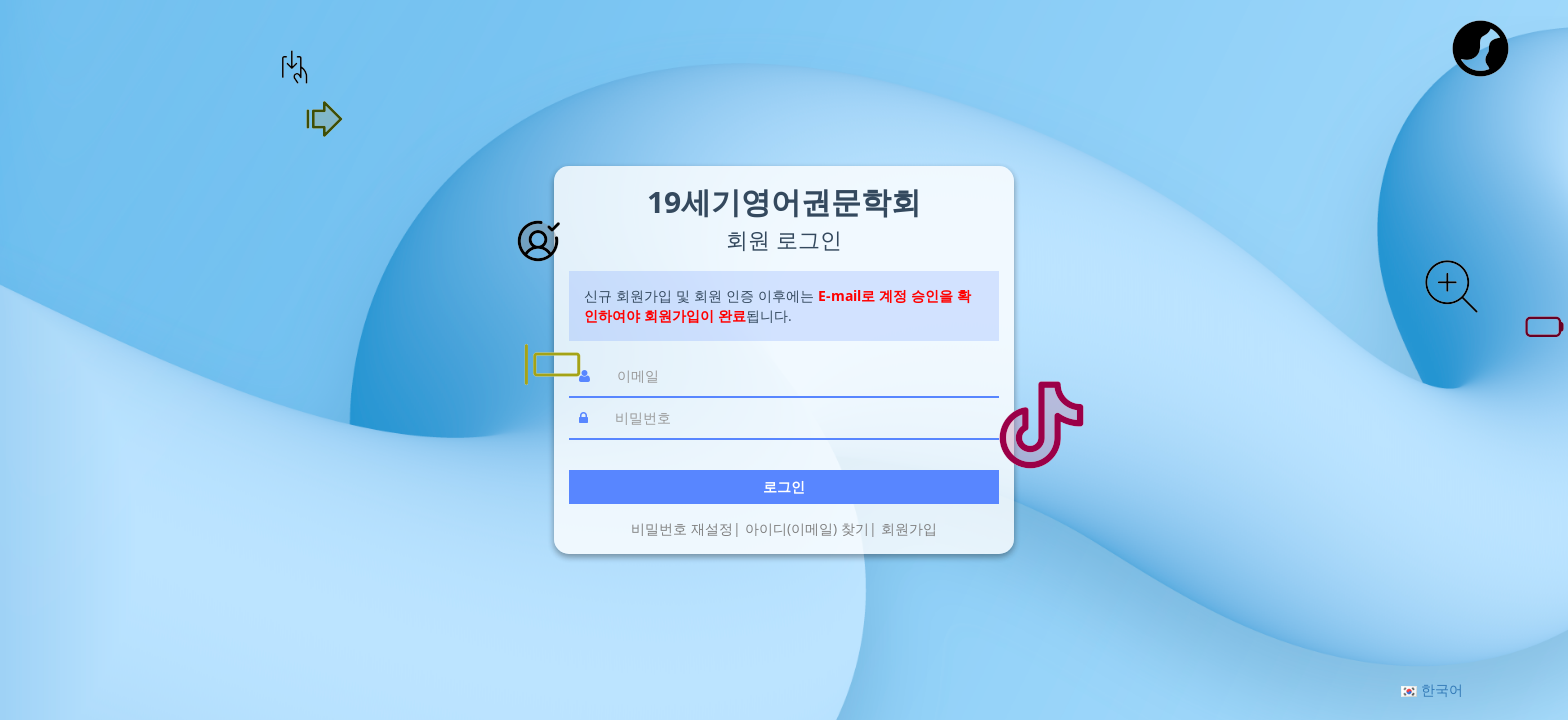 This screenshot has height=720, width=1568. I want to click on indicates empty battery status, so click(1544, 325).